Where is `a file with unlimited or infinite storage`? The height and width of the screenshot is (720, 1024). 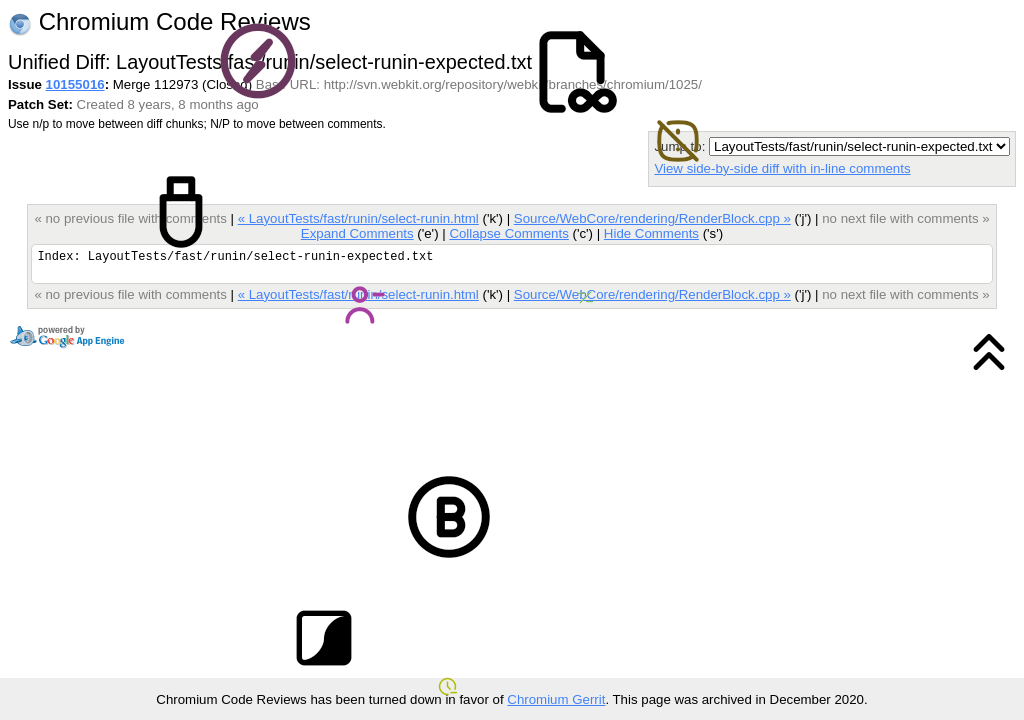 a file with unlimited or infinite storage is located at coordinates (572, 72).